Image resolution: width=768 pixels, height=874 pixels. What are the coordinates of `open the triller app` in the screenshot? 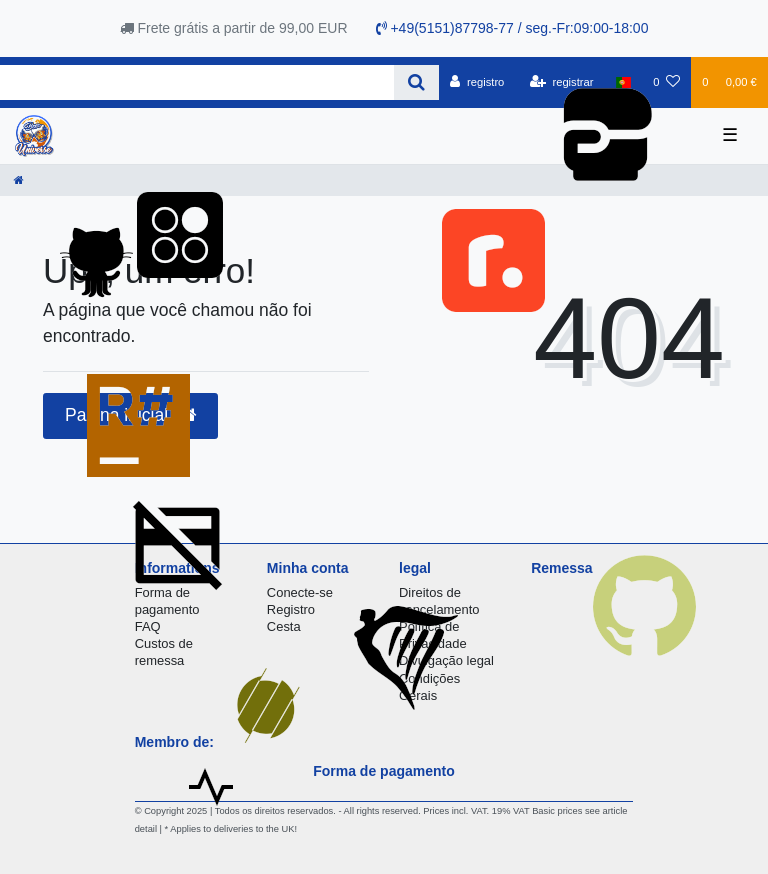 It's located at (268, 705).